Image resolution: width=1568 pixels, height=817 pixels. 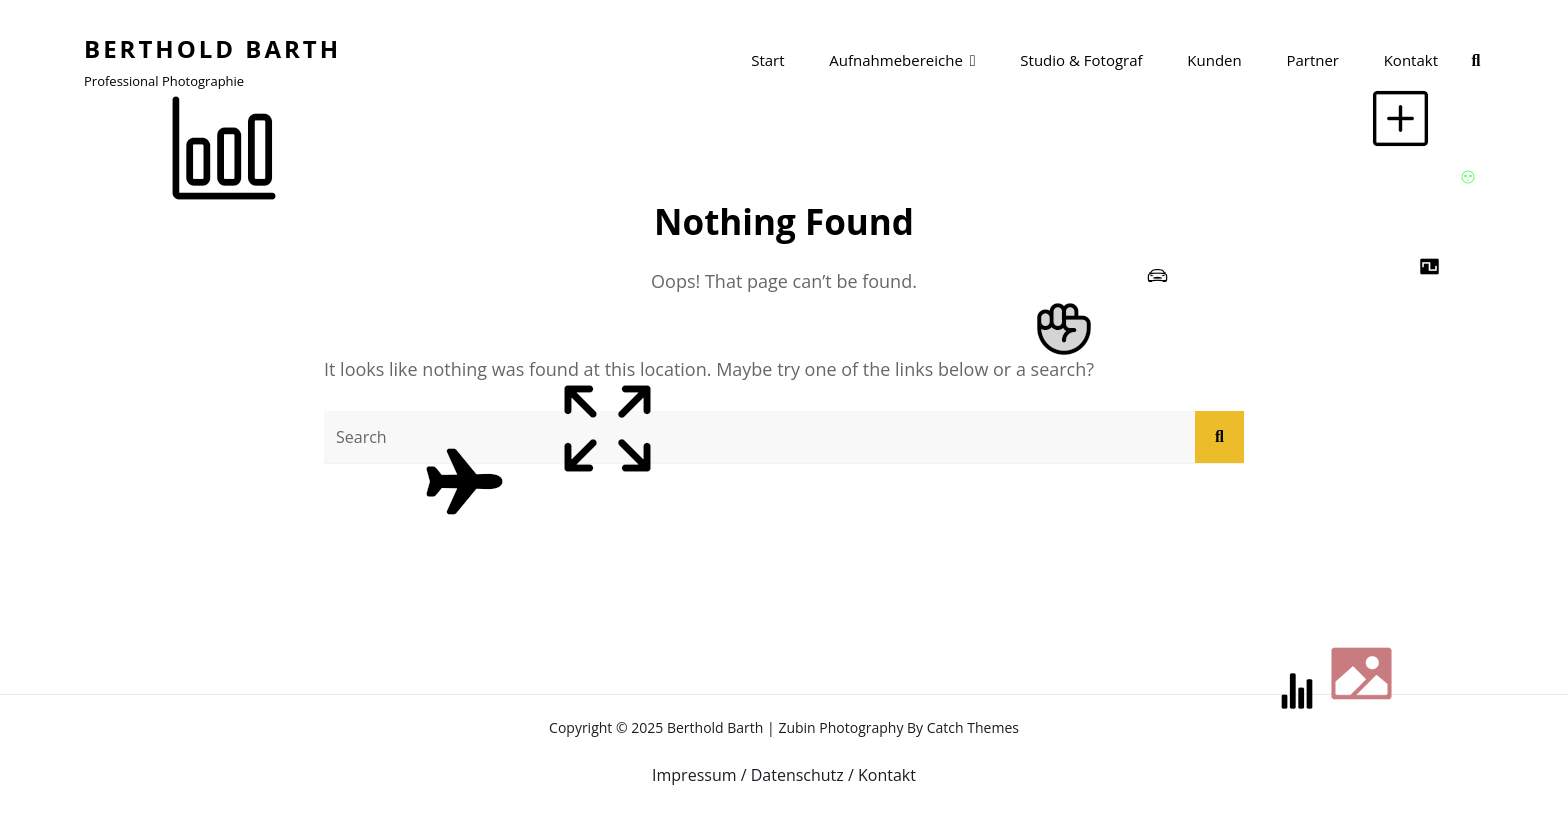 I want to click on view analytics or statistics, so click(x=224, y=148).